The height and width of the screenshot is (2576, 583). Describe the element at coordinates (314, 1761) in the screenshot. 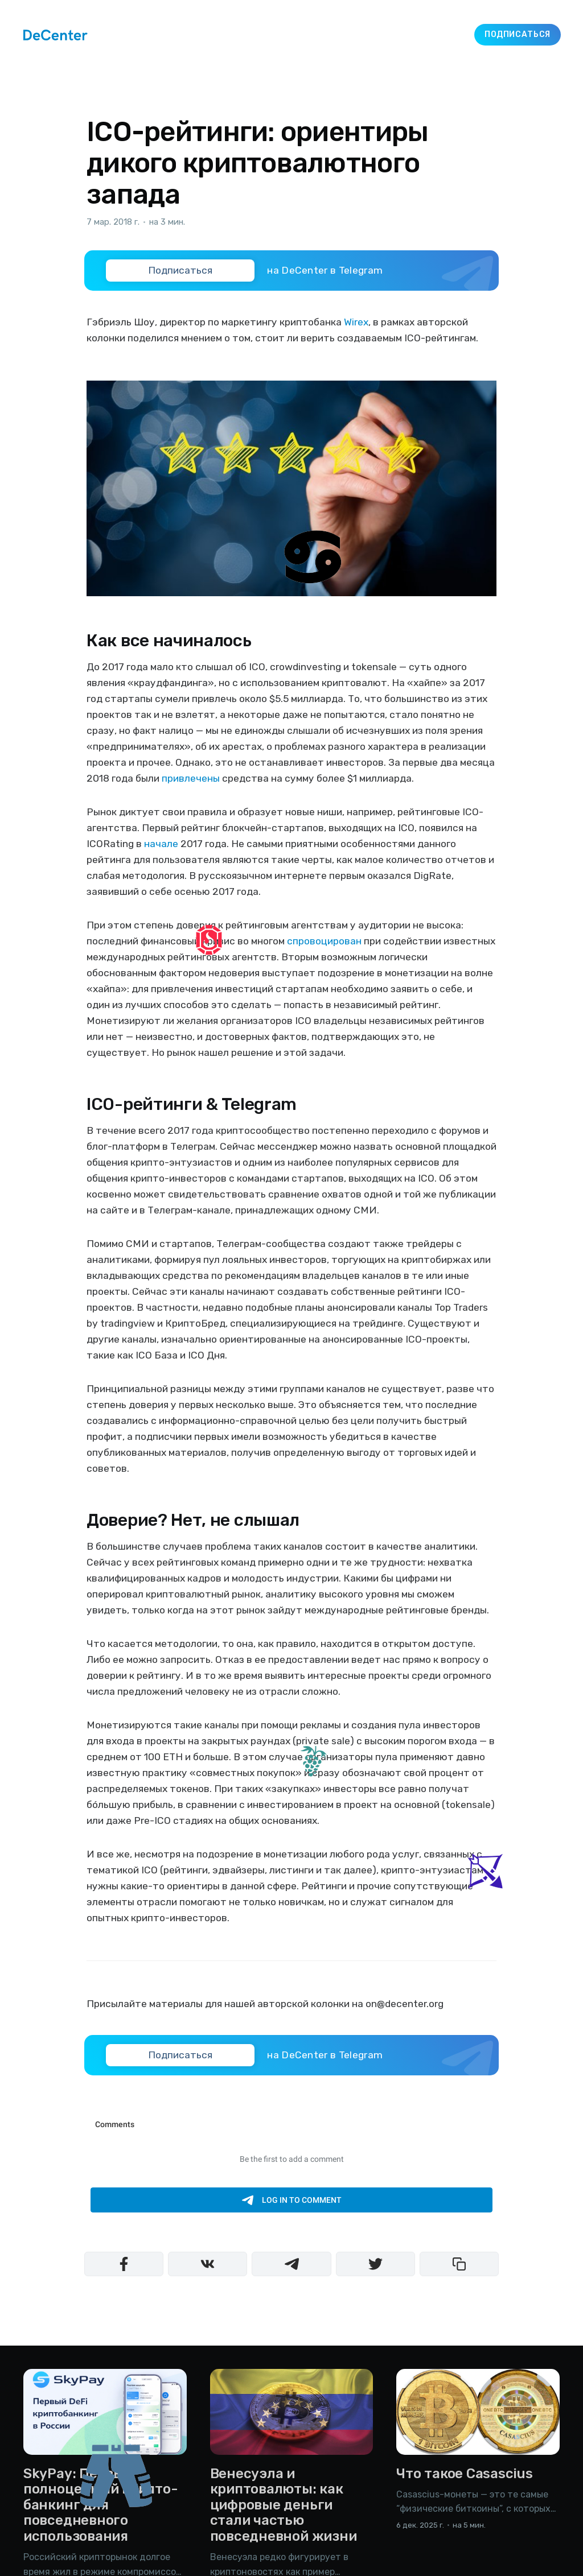

I see `select grapes as a food or ingredient item` at that location.